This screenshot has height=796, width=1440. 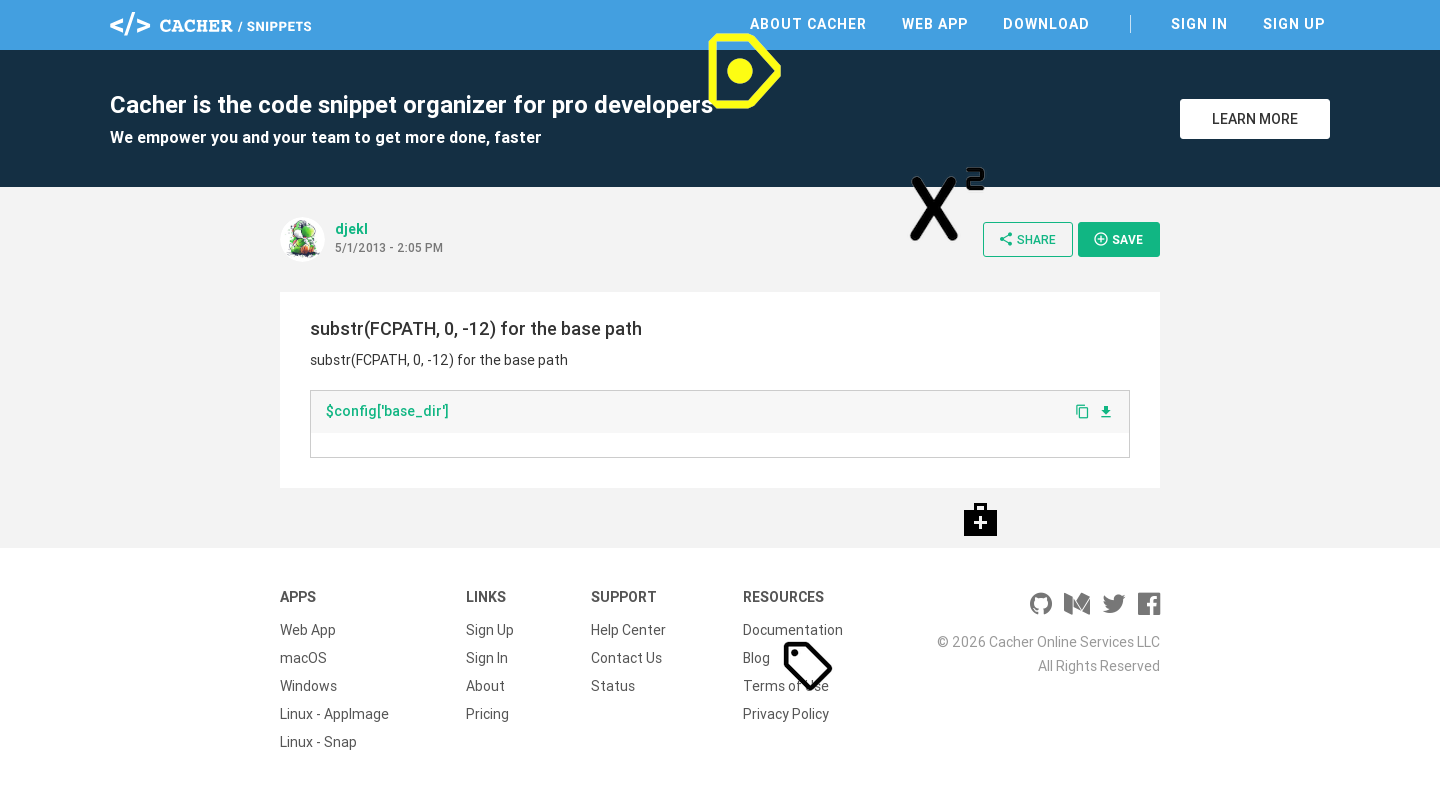 What do you see at coordinates (740, 71) in the screenshot?
I see `indicates the current active line during debugging` at bounding box center [740, 71].